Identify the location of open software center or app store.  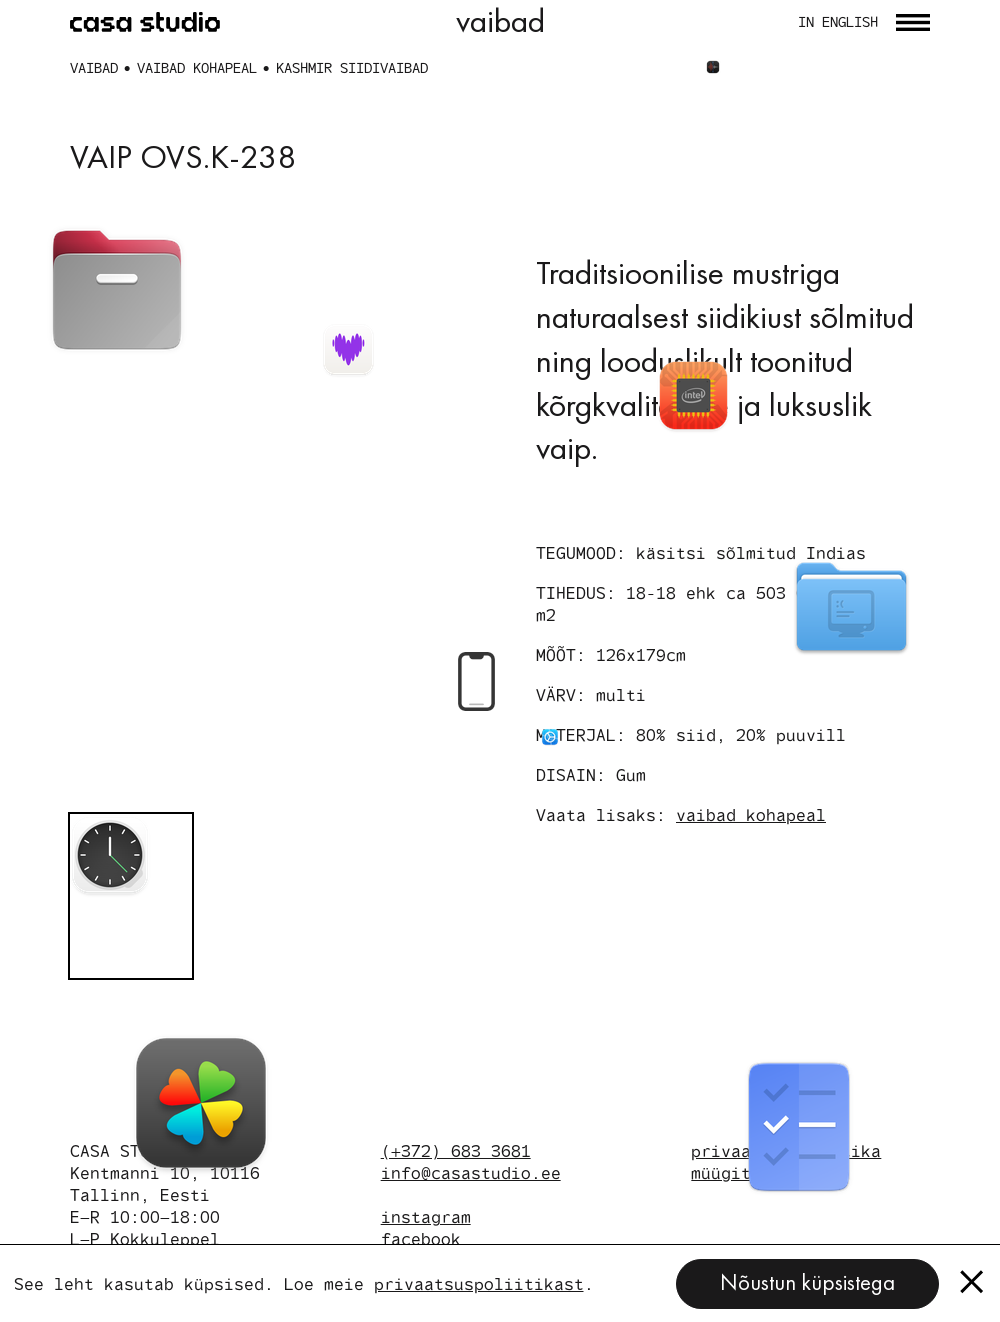
(550, 737).